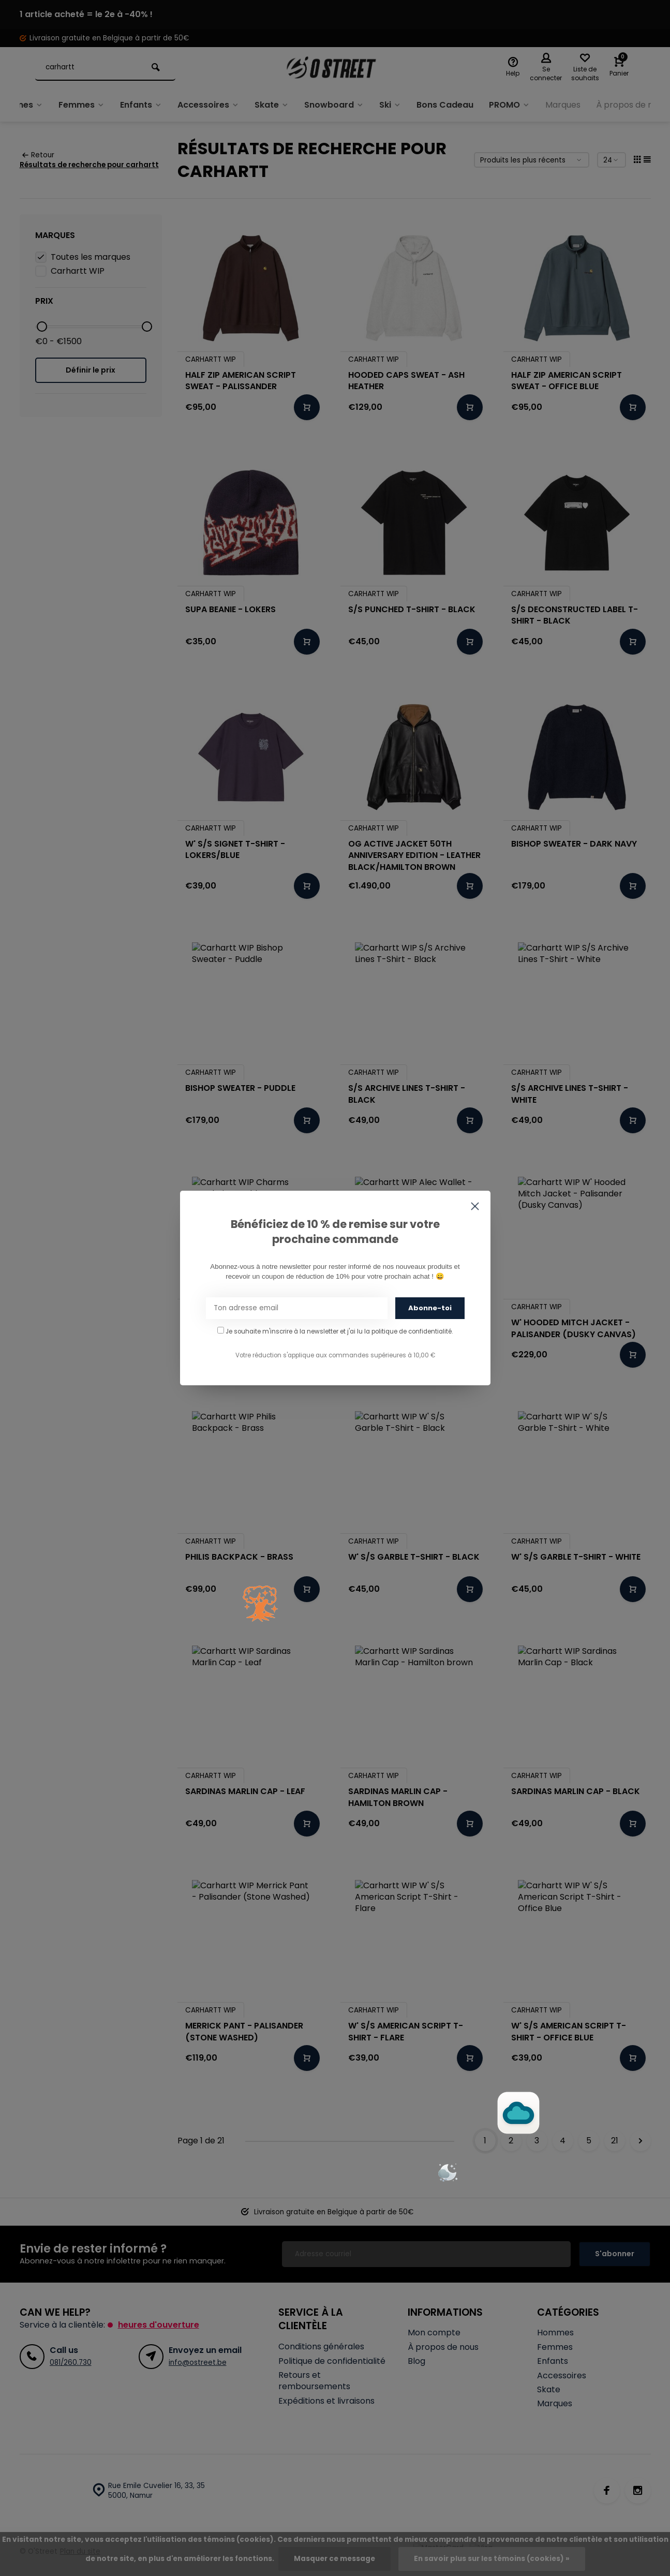 The image size is (670, 2576). What do you see at coordinates (448, 2172) in the screenshot?
I see `indicates scattered snow conditions at night` at bounding box center [448, 2172].